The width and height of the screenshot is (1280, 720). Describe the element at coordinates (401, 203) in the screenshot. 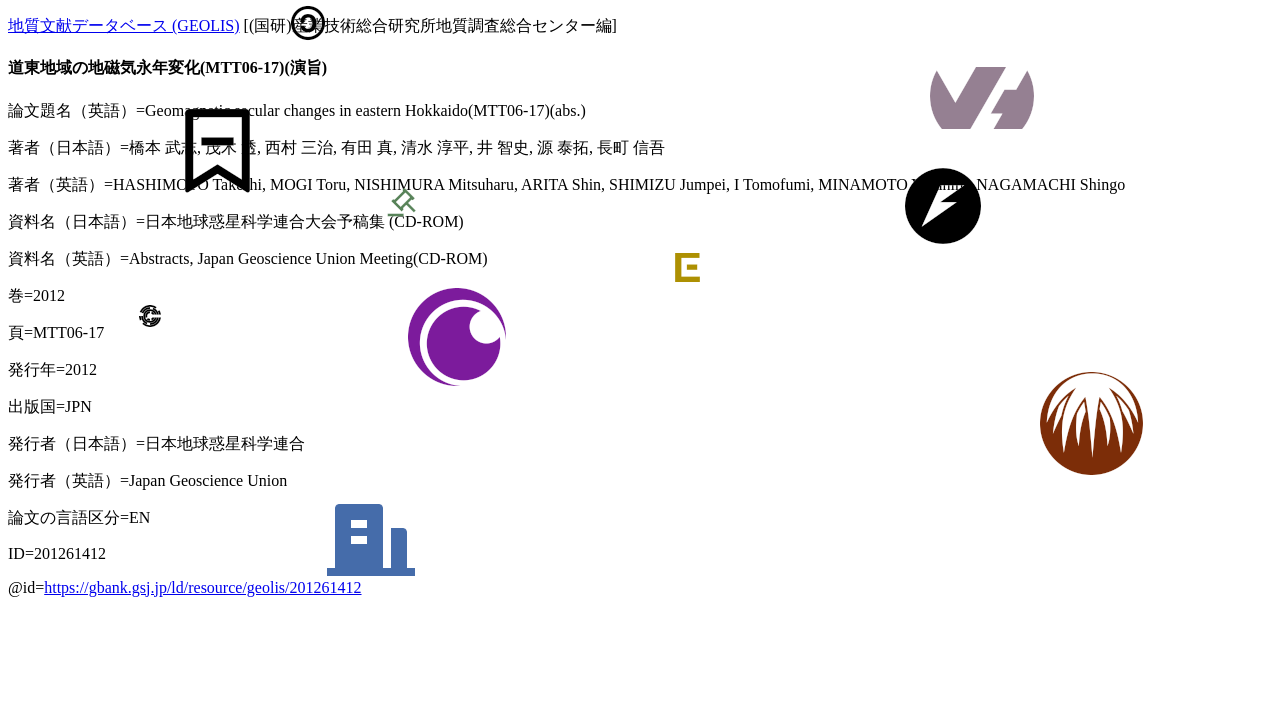

I see `place a bid on an item` at that location.